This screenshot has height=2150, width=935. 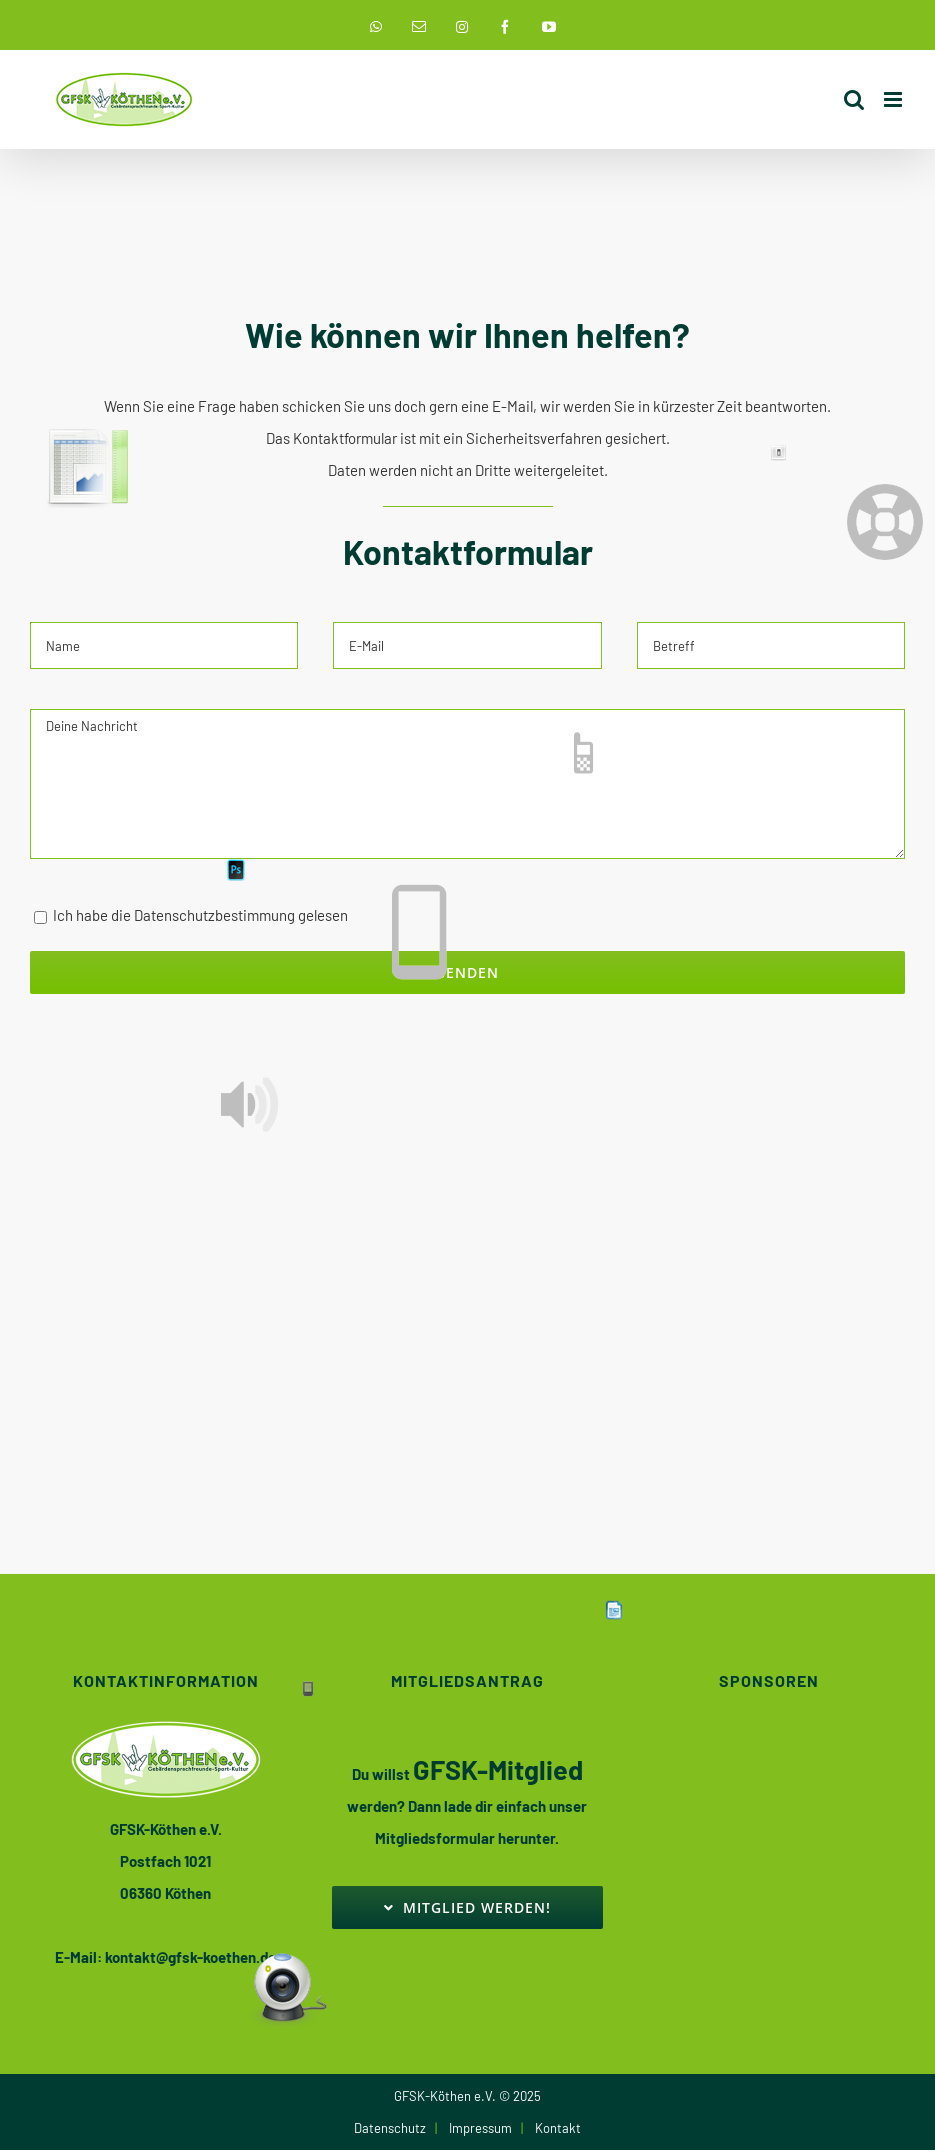 I want to click on shut down or power off the system, so click(x=778, y=452).